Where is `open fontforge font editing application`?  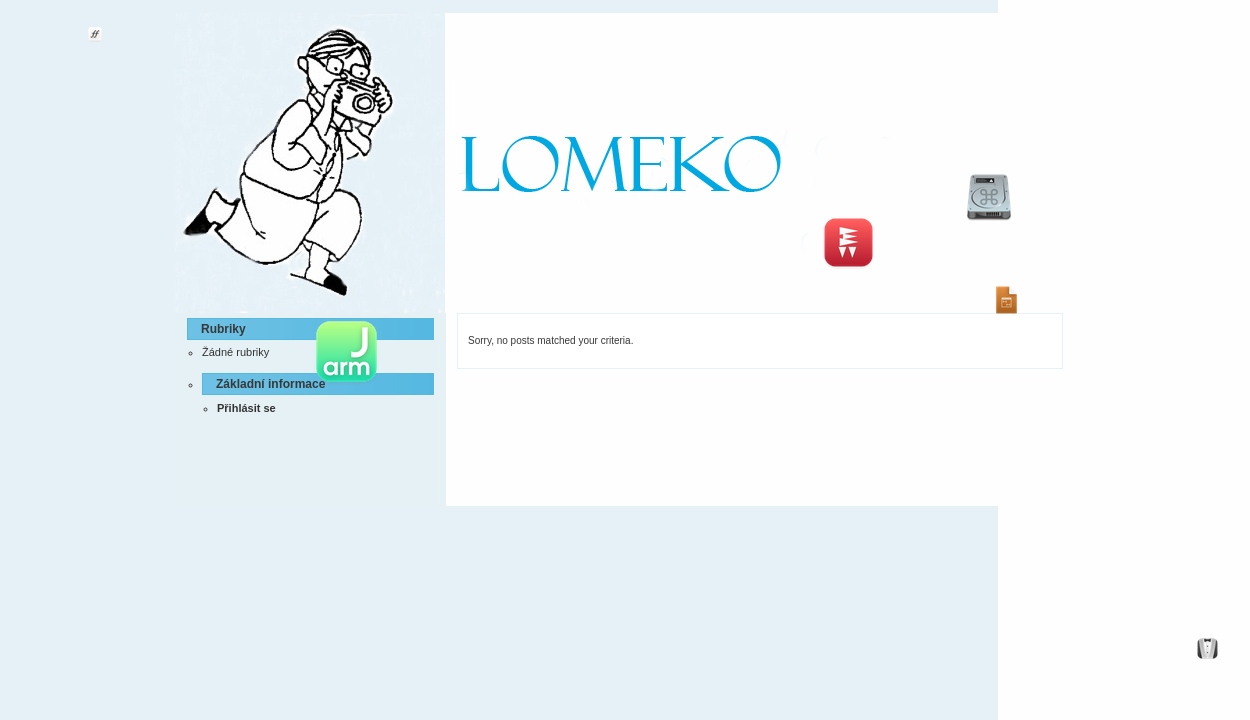 open fontforge font editing application is located at coordinates (95, 34).